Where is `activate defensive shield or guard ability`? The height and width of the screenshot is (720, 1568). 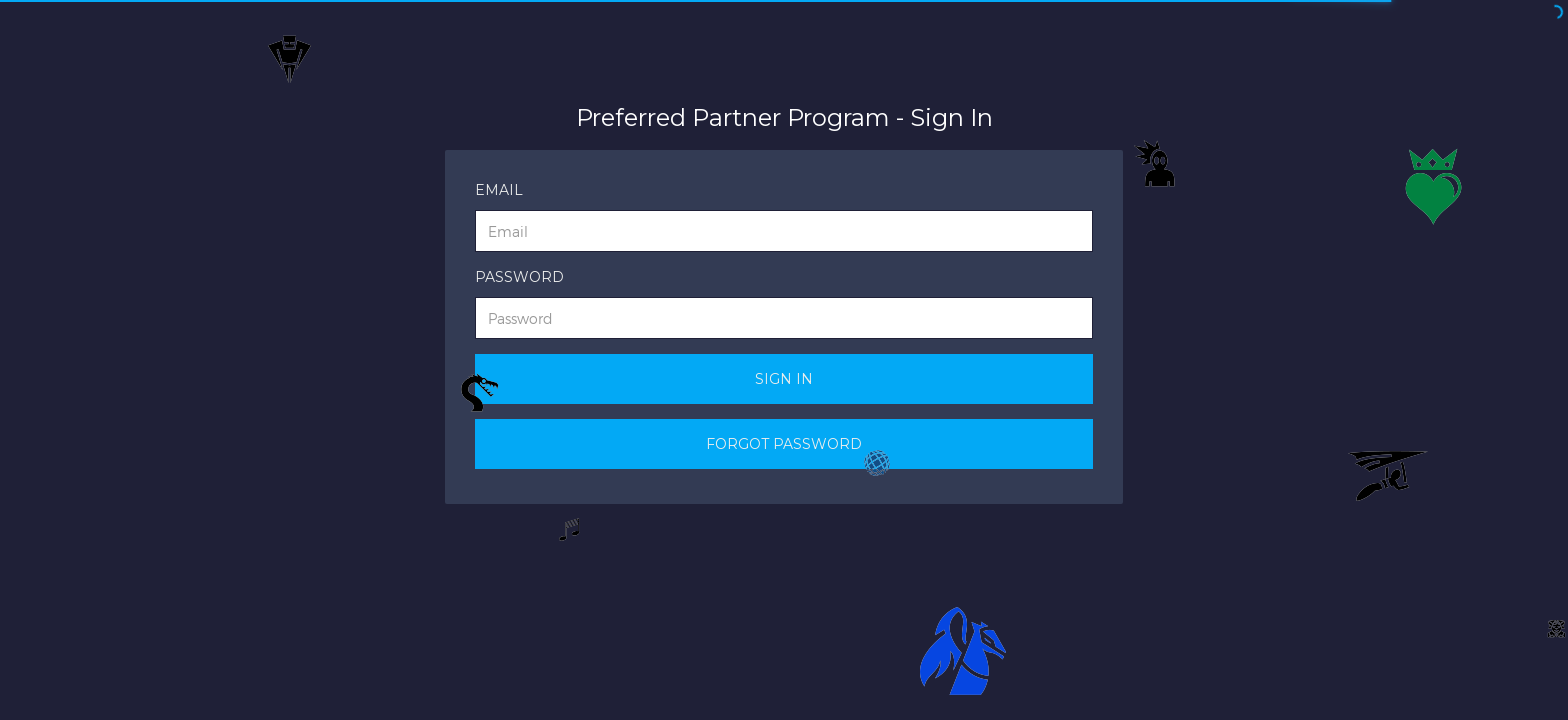 activate defensive shield or guard ability is located at coordinates (289, 59).